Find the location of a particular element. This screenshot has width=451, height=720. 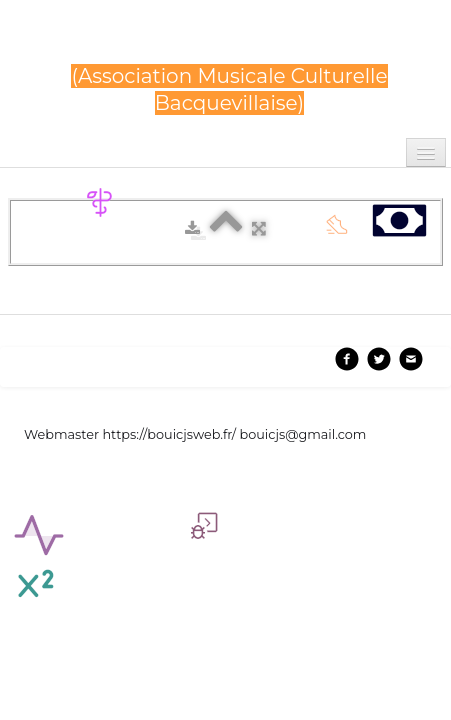

format text as superscript is located at coordinates (34, 584).